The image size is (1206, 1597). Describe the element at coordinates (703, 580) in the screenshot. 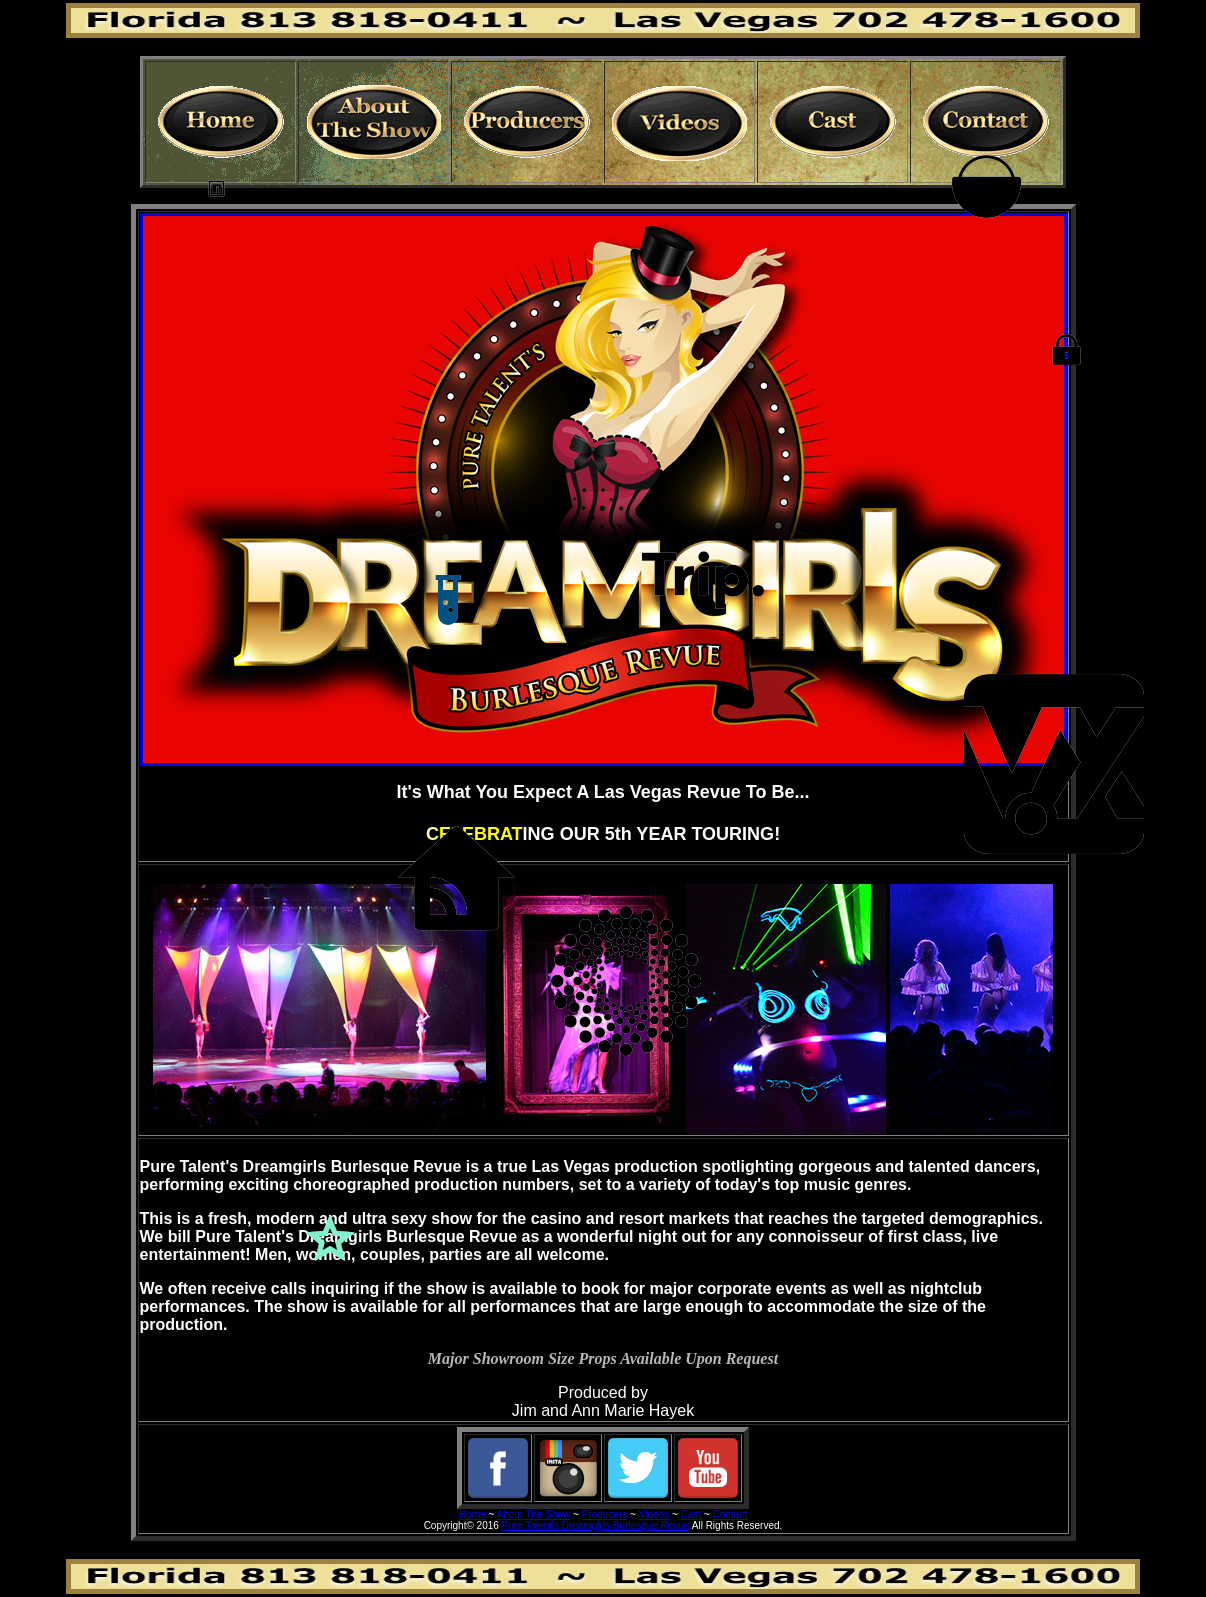

I see `open the Trip.com app` at that location.